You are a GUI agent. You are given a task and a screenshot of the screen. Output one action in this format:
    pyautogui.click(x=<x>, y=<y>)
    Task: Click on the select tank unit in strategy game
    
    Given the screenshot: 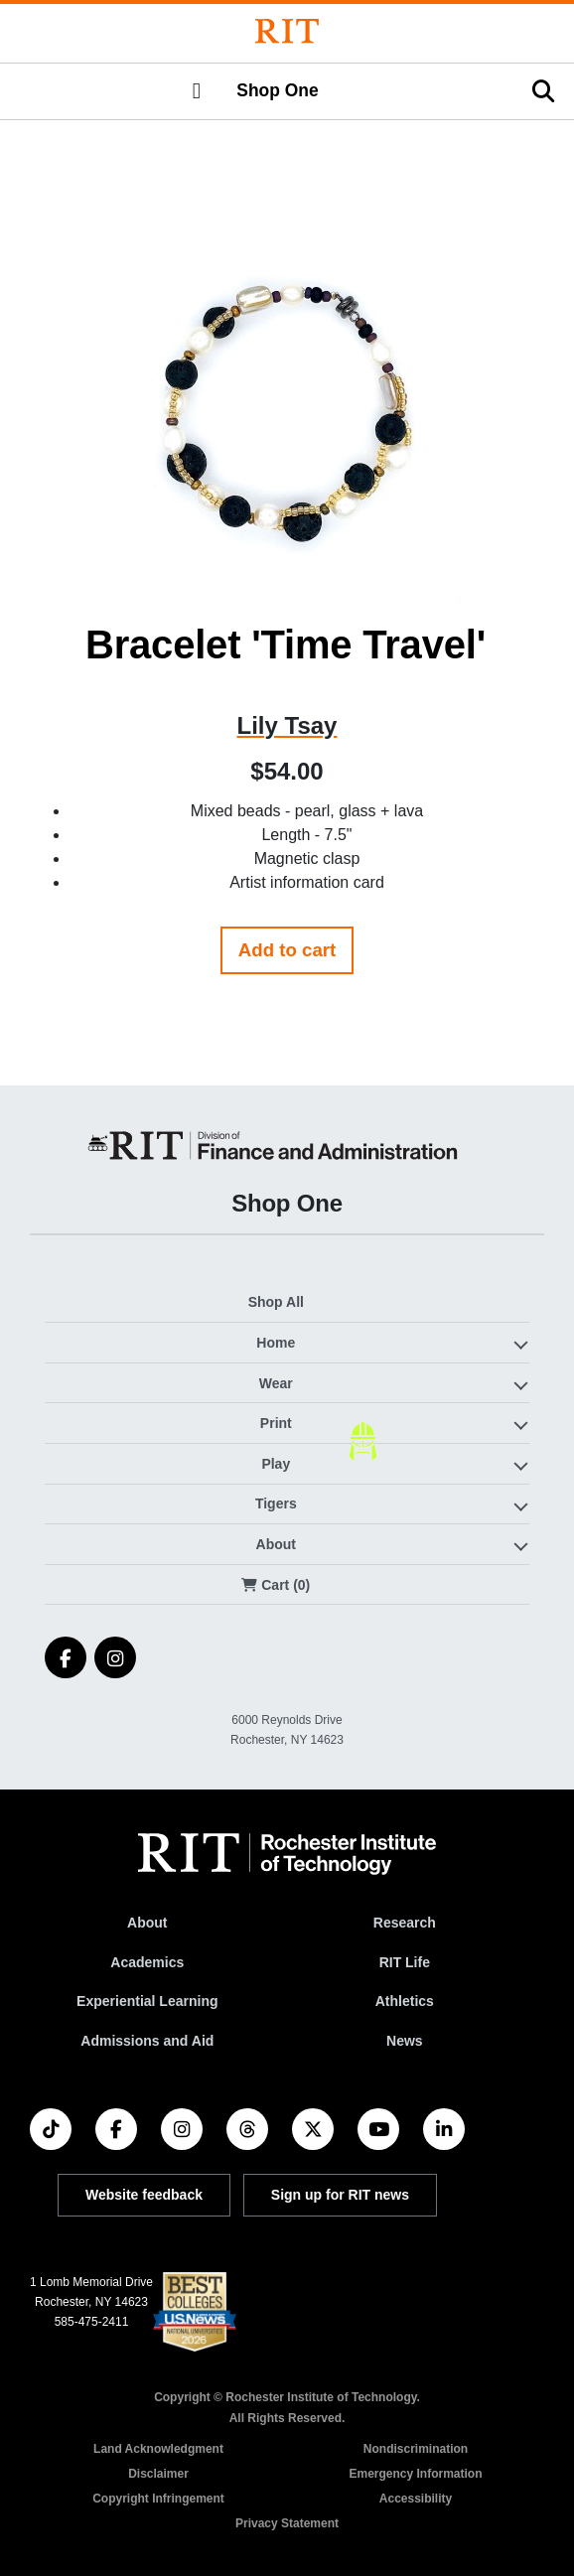 What is the action you would take?
    pyautogui.click(x=97, y=1143)
    